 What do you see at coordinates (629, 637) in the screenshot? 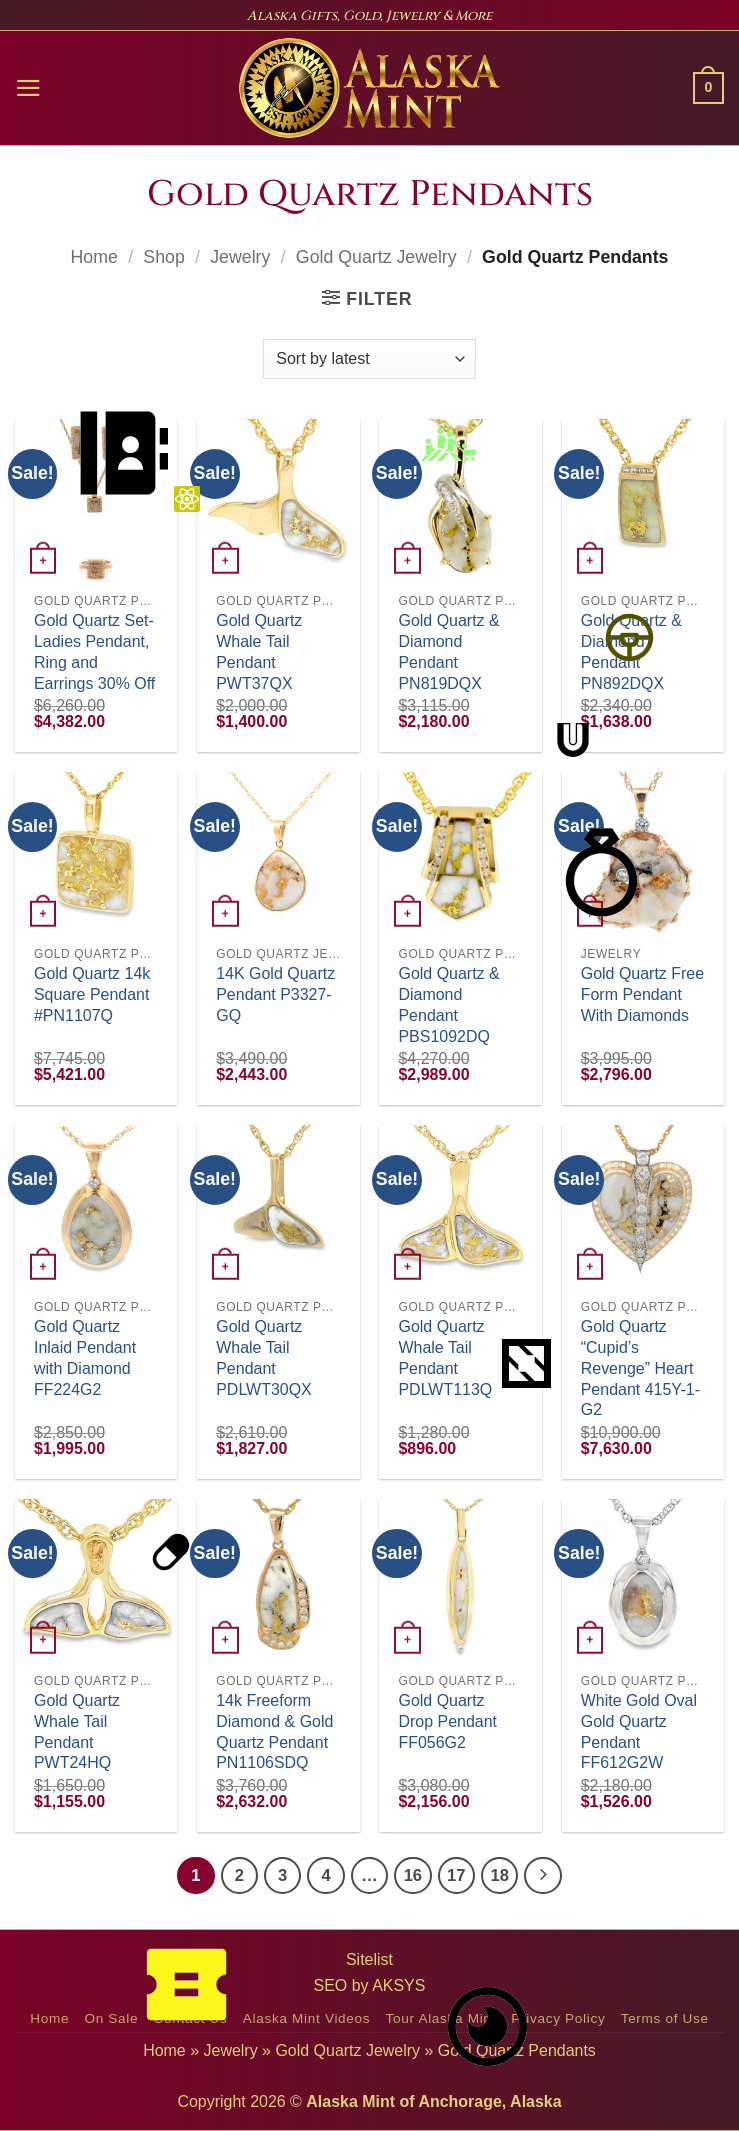
I see `access driving or navigation mode` at bounding box center [629, 637].